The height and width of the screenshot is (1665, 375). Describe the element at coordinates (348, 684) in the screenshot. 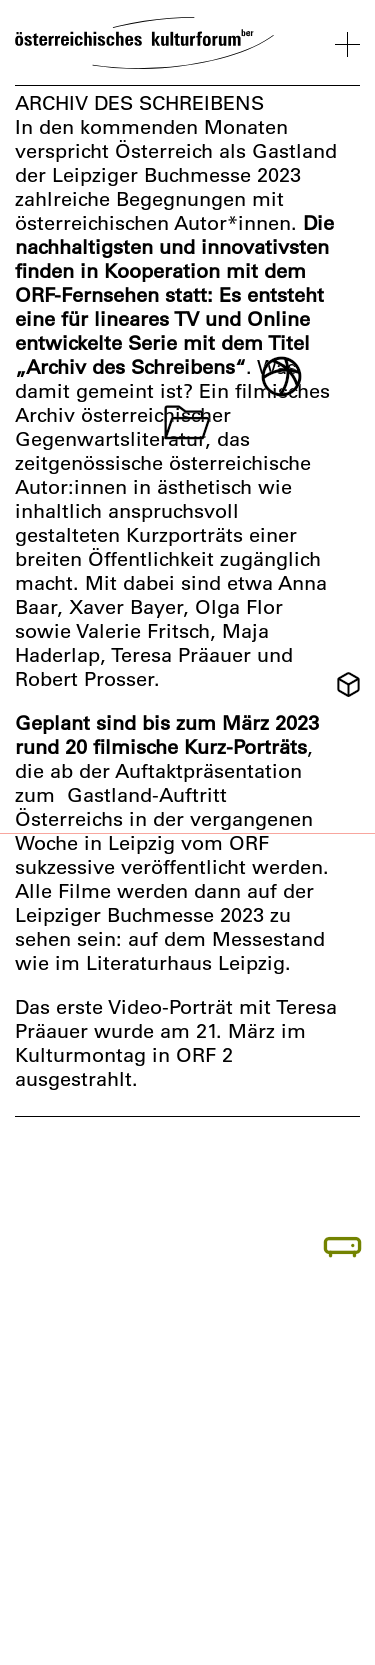

I see `view package or shipment details` at that location.